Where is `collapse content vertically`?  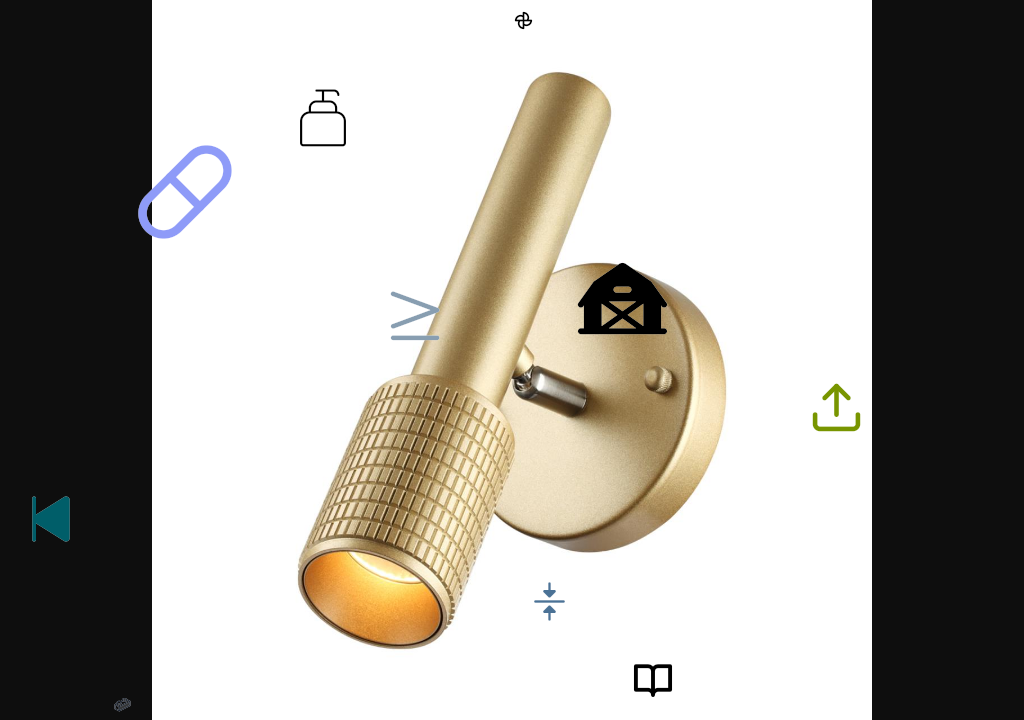 collapse content vertically is located at coordinates (549, 601).